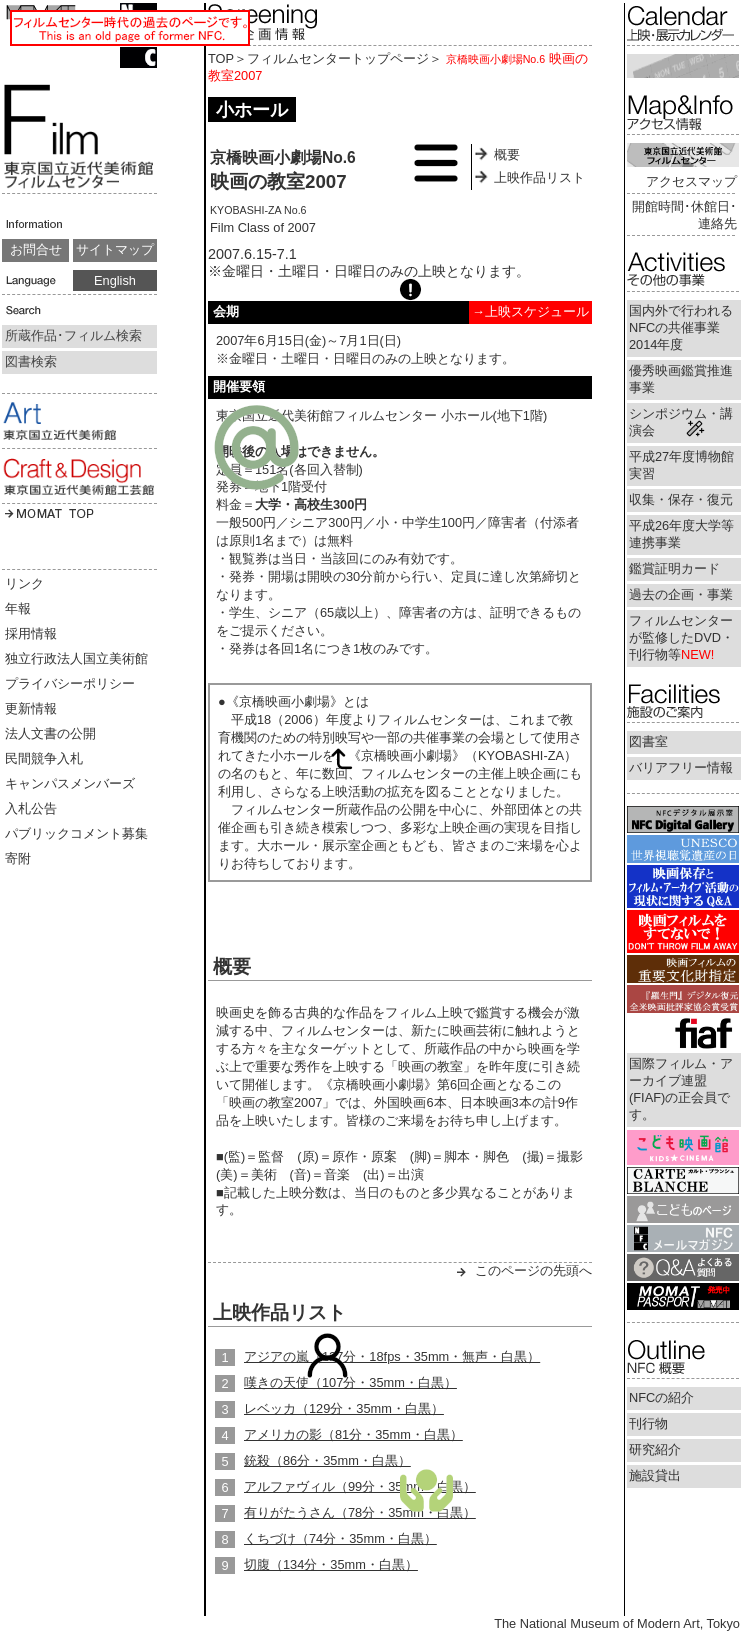  What do you see at coordinates (256, 447) in the screenshot?
I see `compose a new email` at bounding box center [256, 447].